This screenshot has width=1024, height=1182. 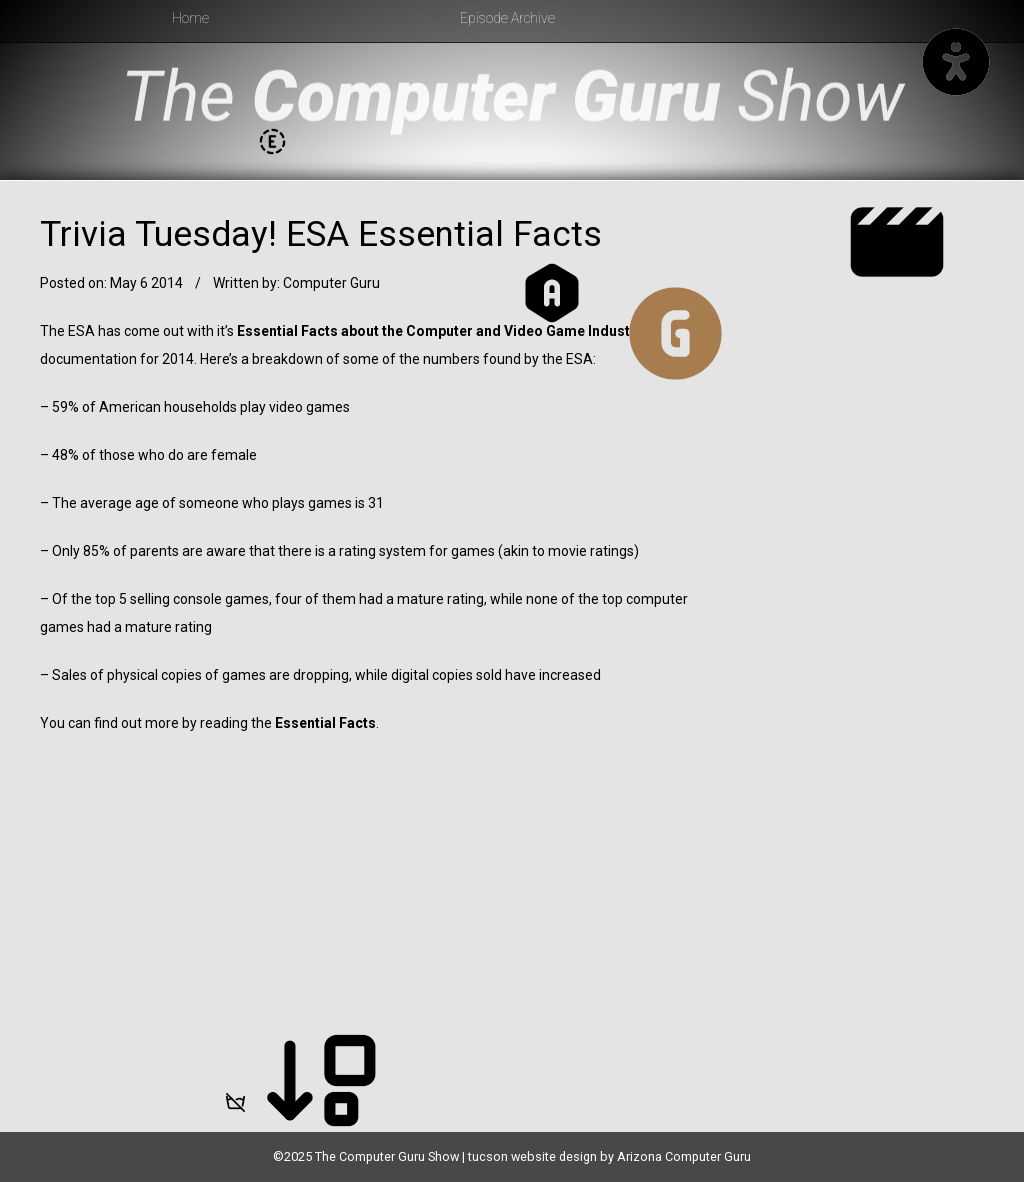 What do you see at coordinates (318, 1080) in the screenshot?
I see `sort items from smallest to largest` at bounding box center [318, 1080].